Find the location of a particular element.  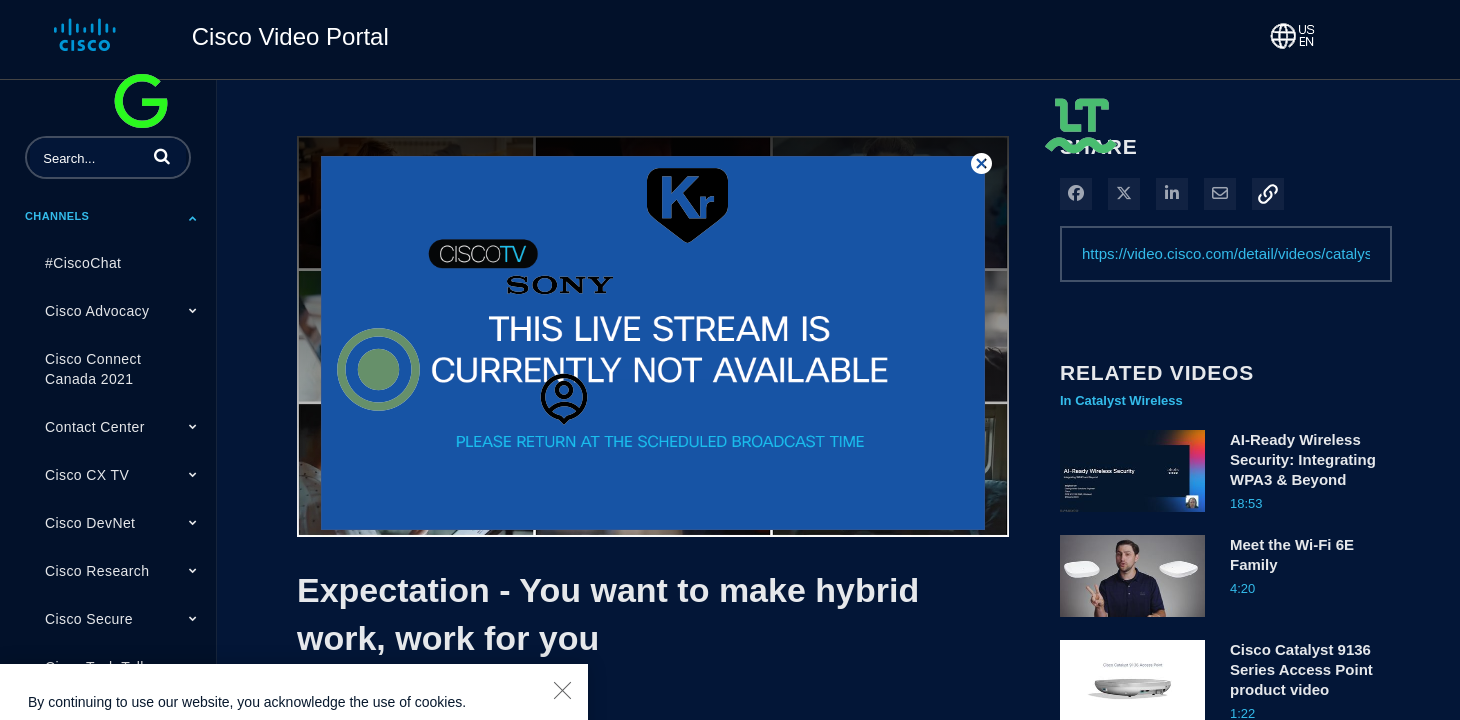

view user location on map is located at coordinates (564, 397).